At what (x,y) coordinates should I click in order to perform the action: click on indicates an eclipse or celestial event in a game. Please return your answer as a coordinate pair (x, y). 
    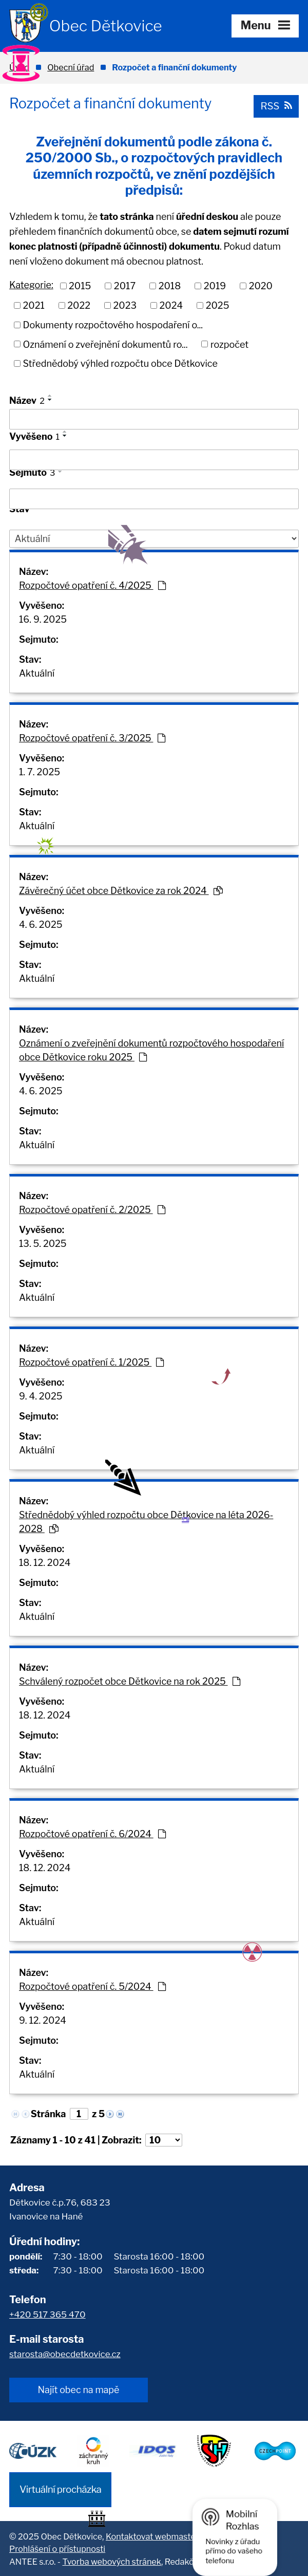
    Looking at the image, I should click on (45, 846).